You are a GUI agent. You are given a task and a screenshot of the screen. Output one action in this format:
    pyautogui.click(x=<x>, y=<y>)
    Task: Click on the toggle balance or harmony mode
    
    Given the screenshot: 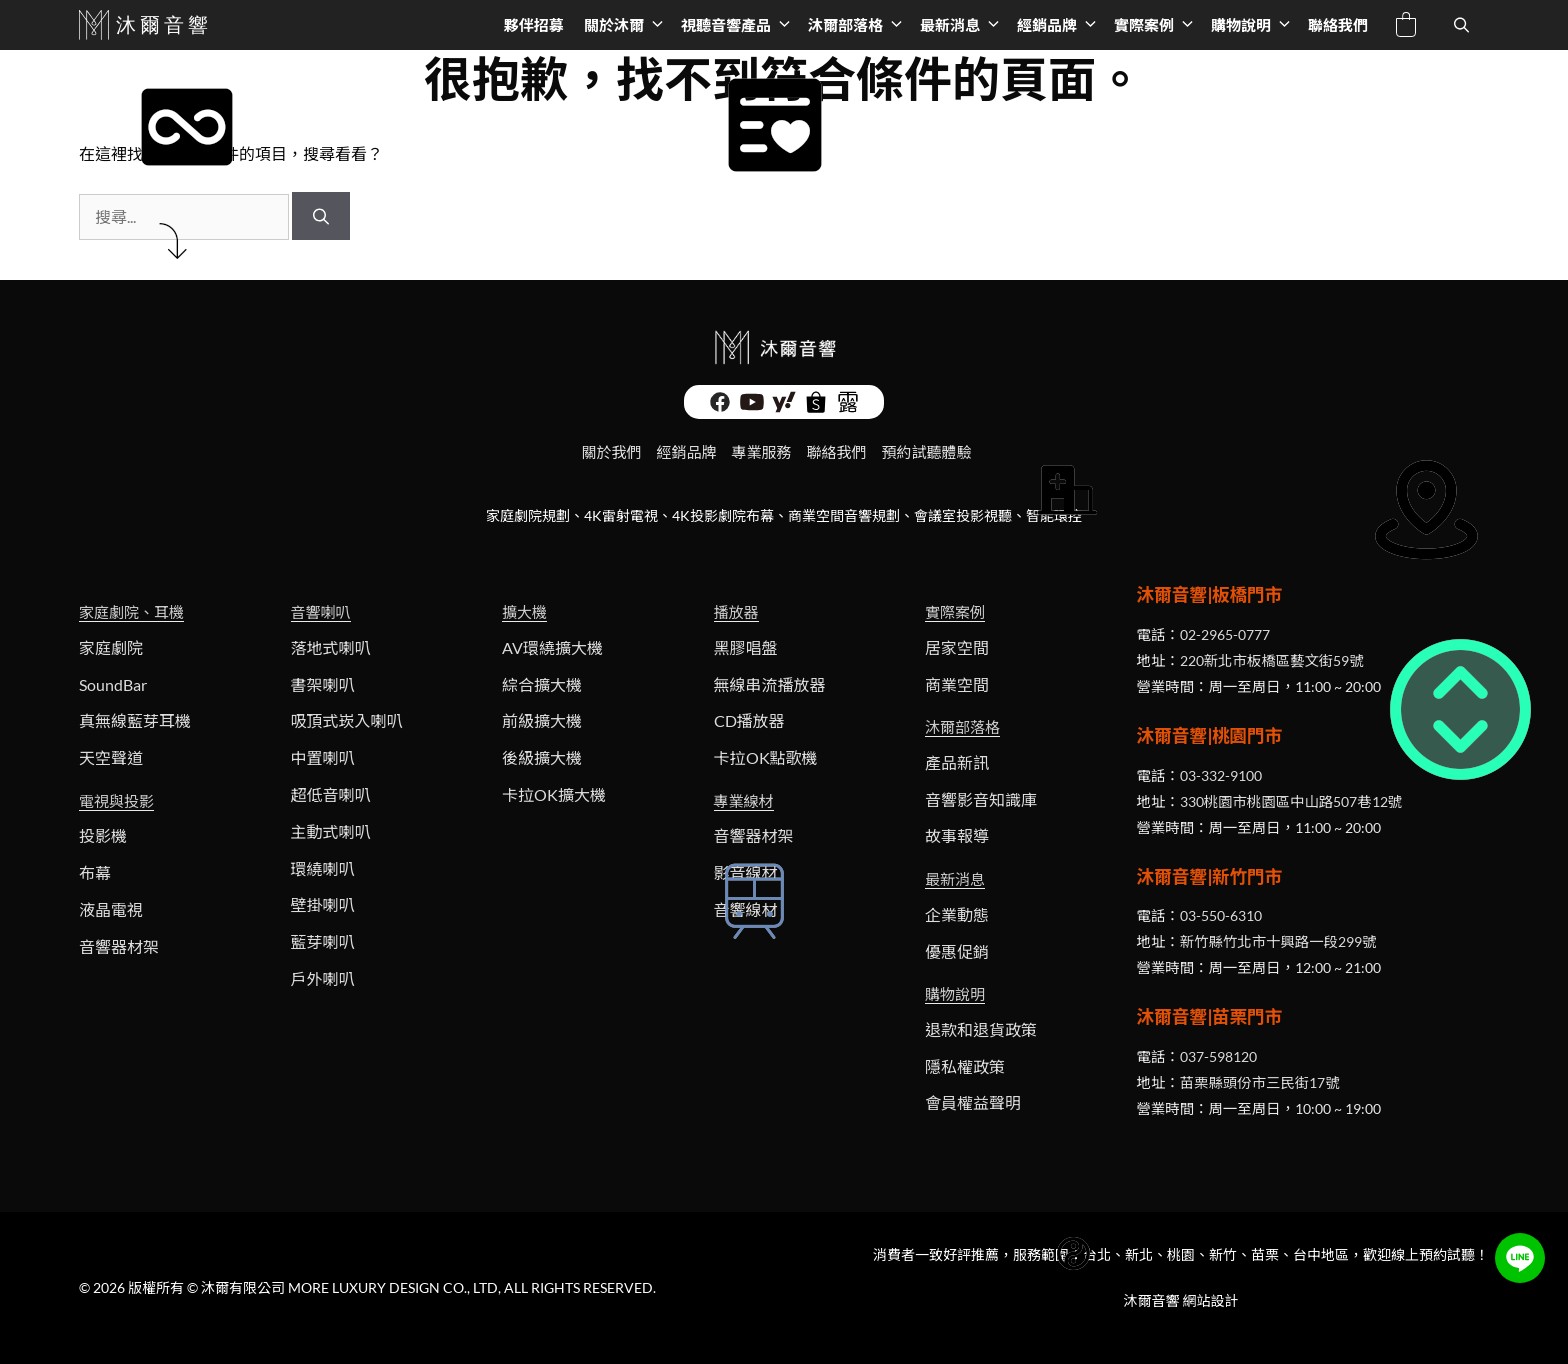 What is the action you would take?
    pyautogui.click(x=1073, y=1253)
    